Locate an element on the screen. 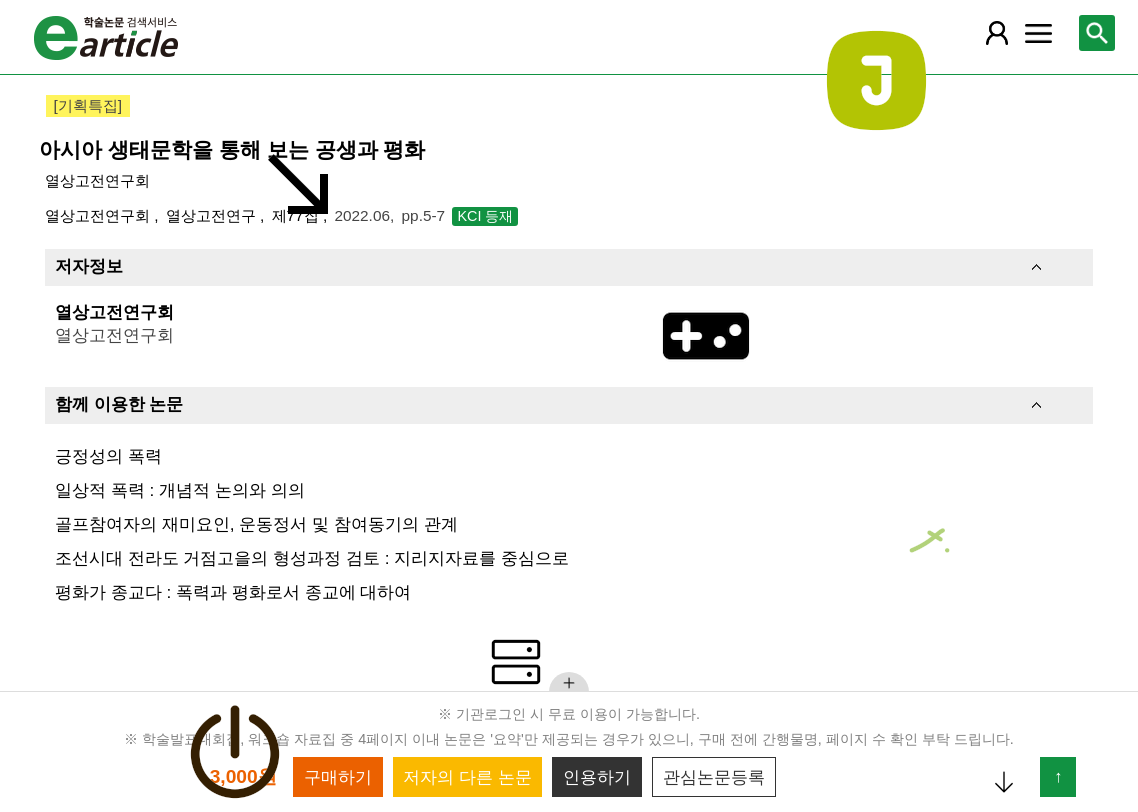 Image resolution: width=1138 pixels, height=812 pixels. access storage or server settings is located at coordinates (516, 662).